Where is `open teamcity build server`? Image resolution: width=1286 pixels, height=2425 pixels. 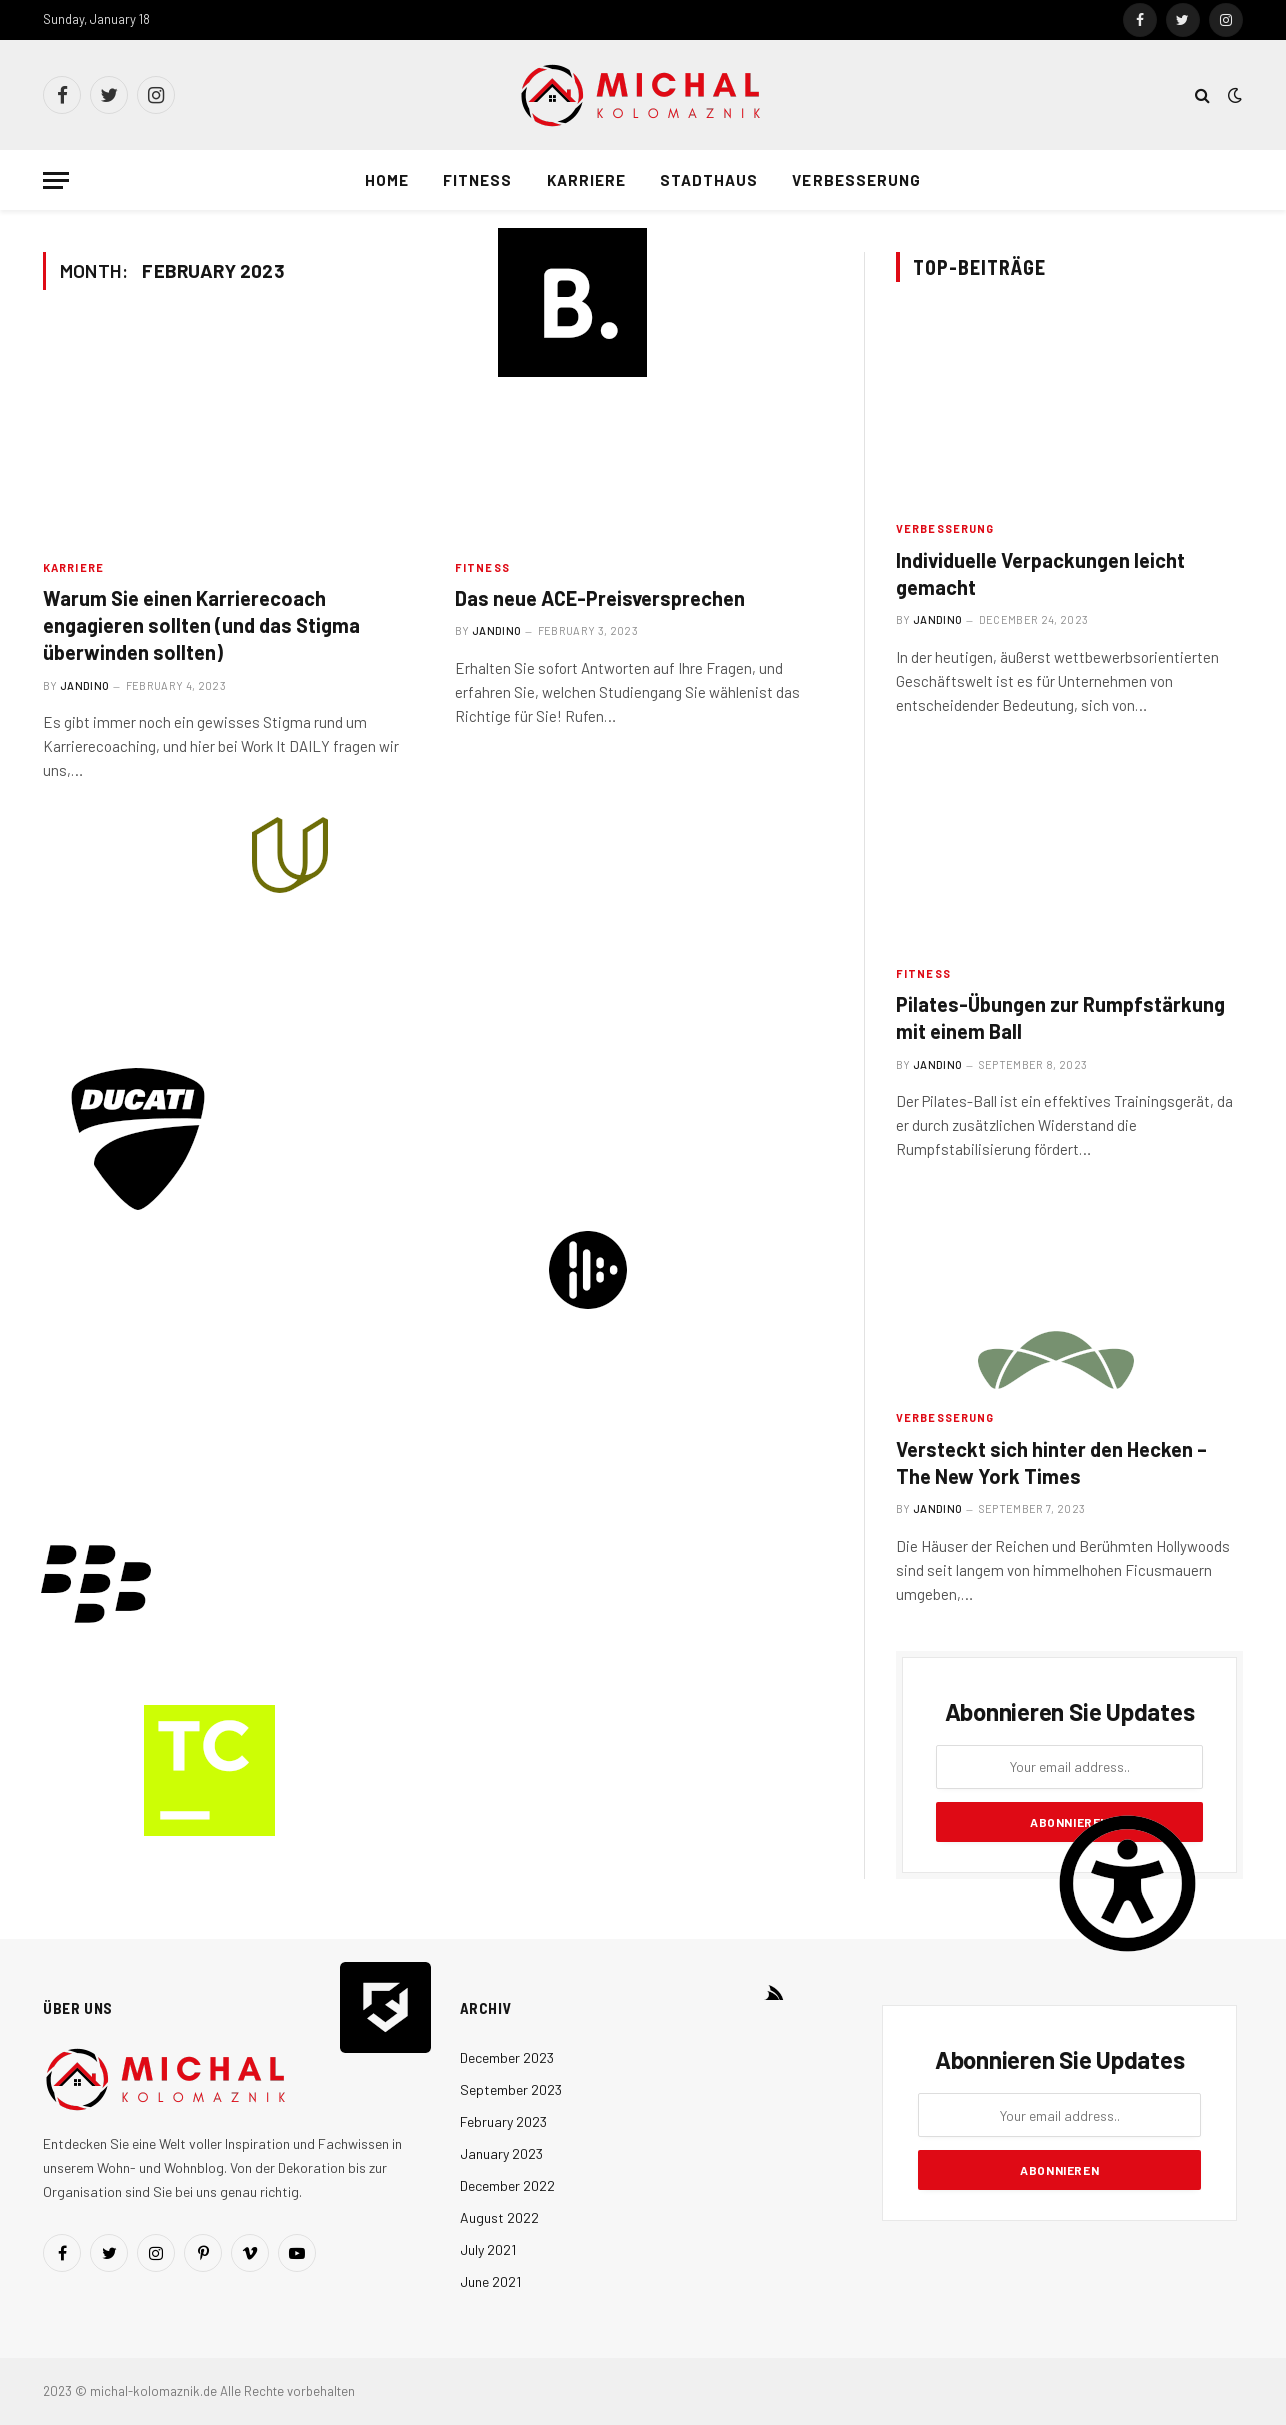
open teamcity build server is located at coordinates (209, 1770).